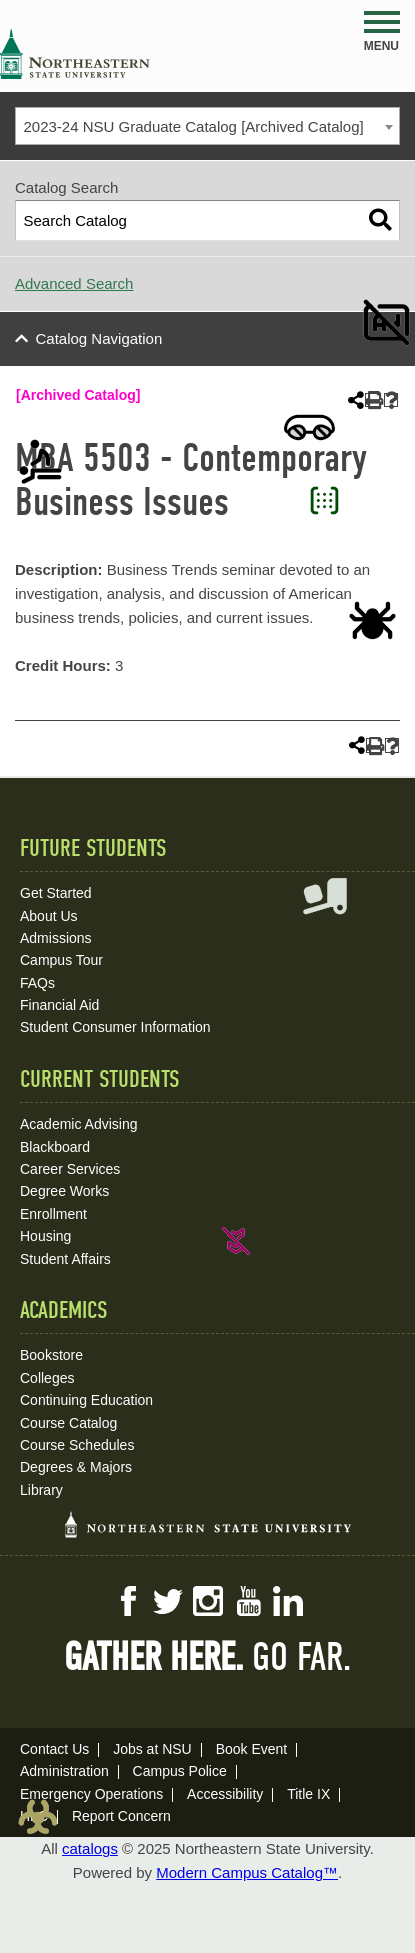  Describe the element at coordinates (372, 621) in the screenshot. I see `indicates a bug or error in the system` at that location.